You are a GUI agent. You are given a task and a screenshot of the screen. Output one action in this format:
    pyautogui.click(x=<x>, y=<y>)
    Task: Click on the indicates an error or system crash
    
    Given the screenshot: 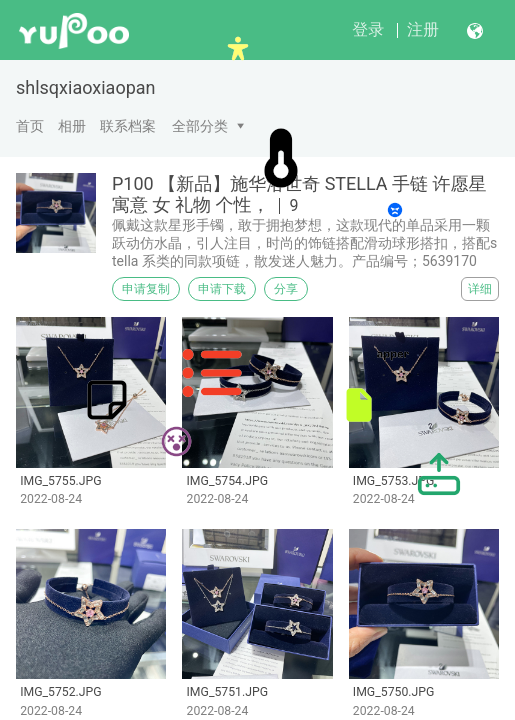 What is the action you would take?
    pyautogui.click(x=176, y=441)
    